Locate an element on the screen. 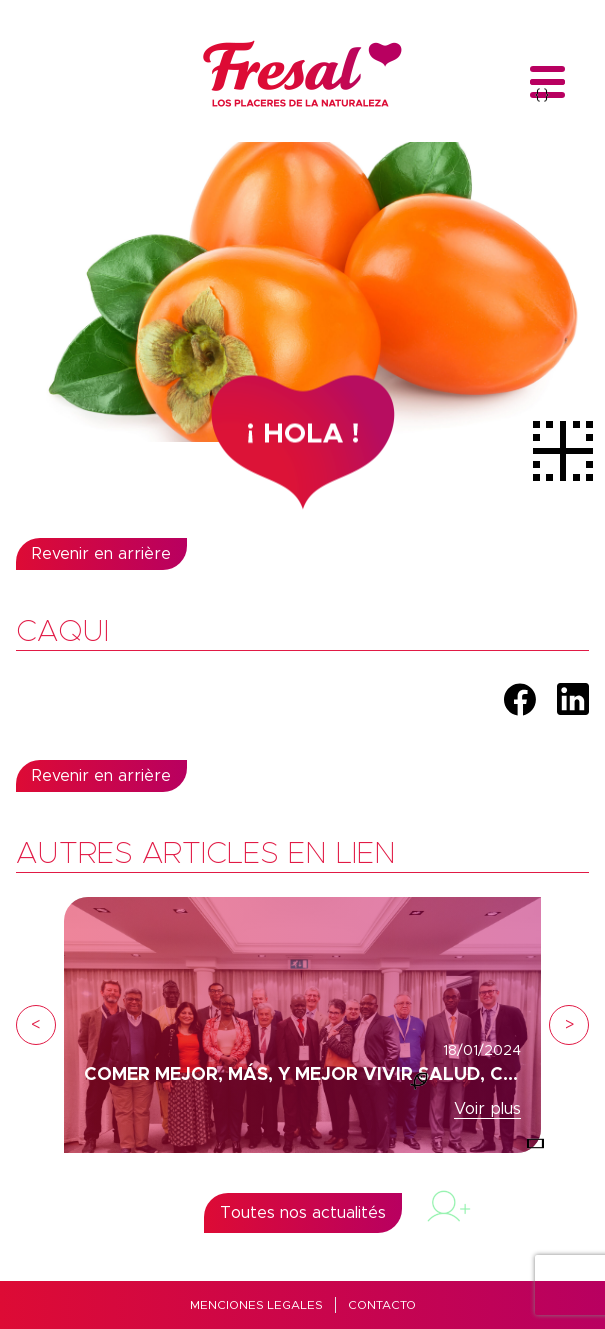  indicates a JSON file type is located at coordinates (542, 95).